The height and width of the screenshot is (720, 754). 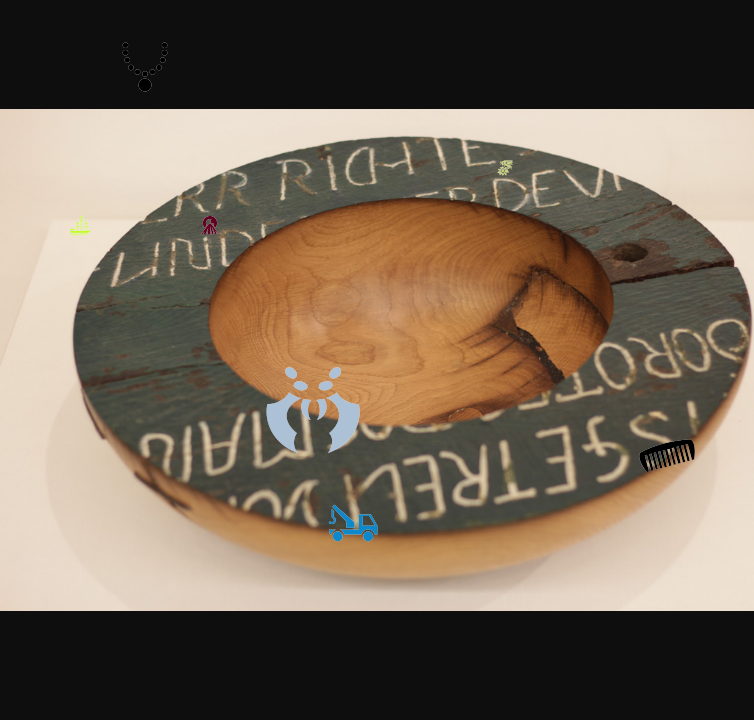 What do you see at coordinates (313, 409) in the screenshot?
I see `insect or creature type indicator in a game interface` at bounding box center [313, 409].